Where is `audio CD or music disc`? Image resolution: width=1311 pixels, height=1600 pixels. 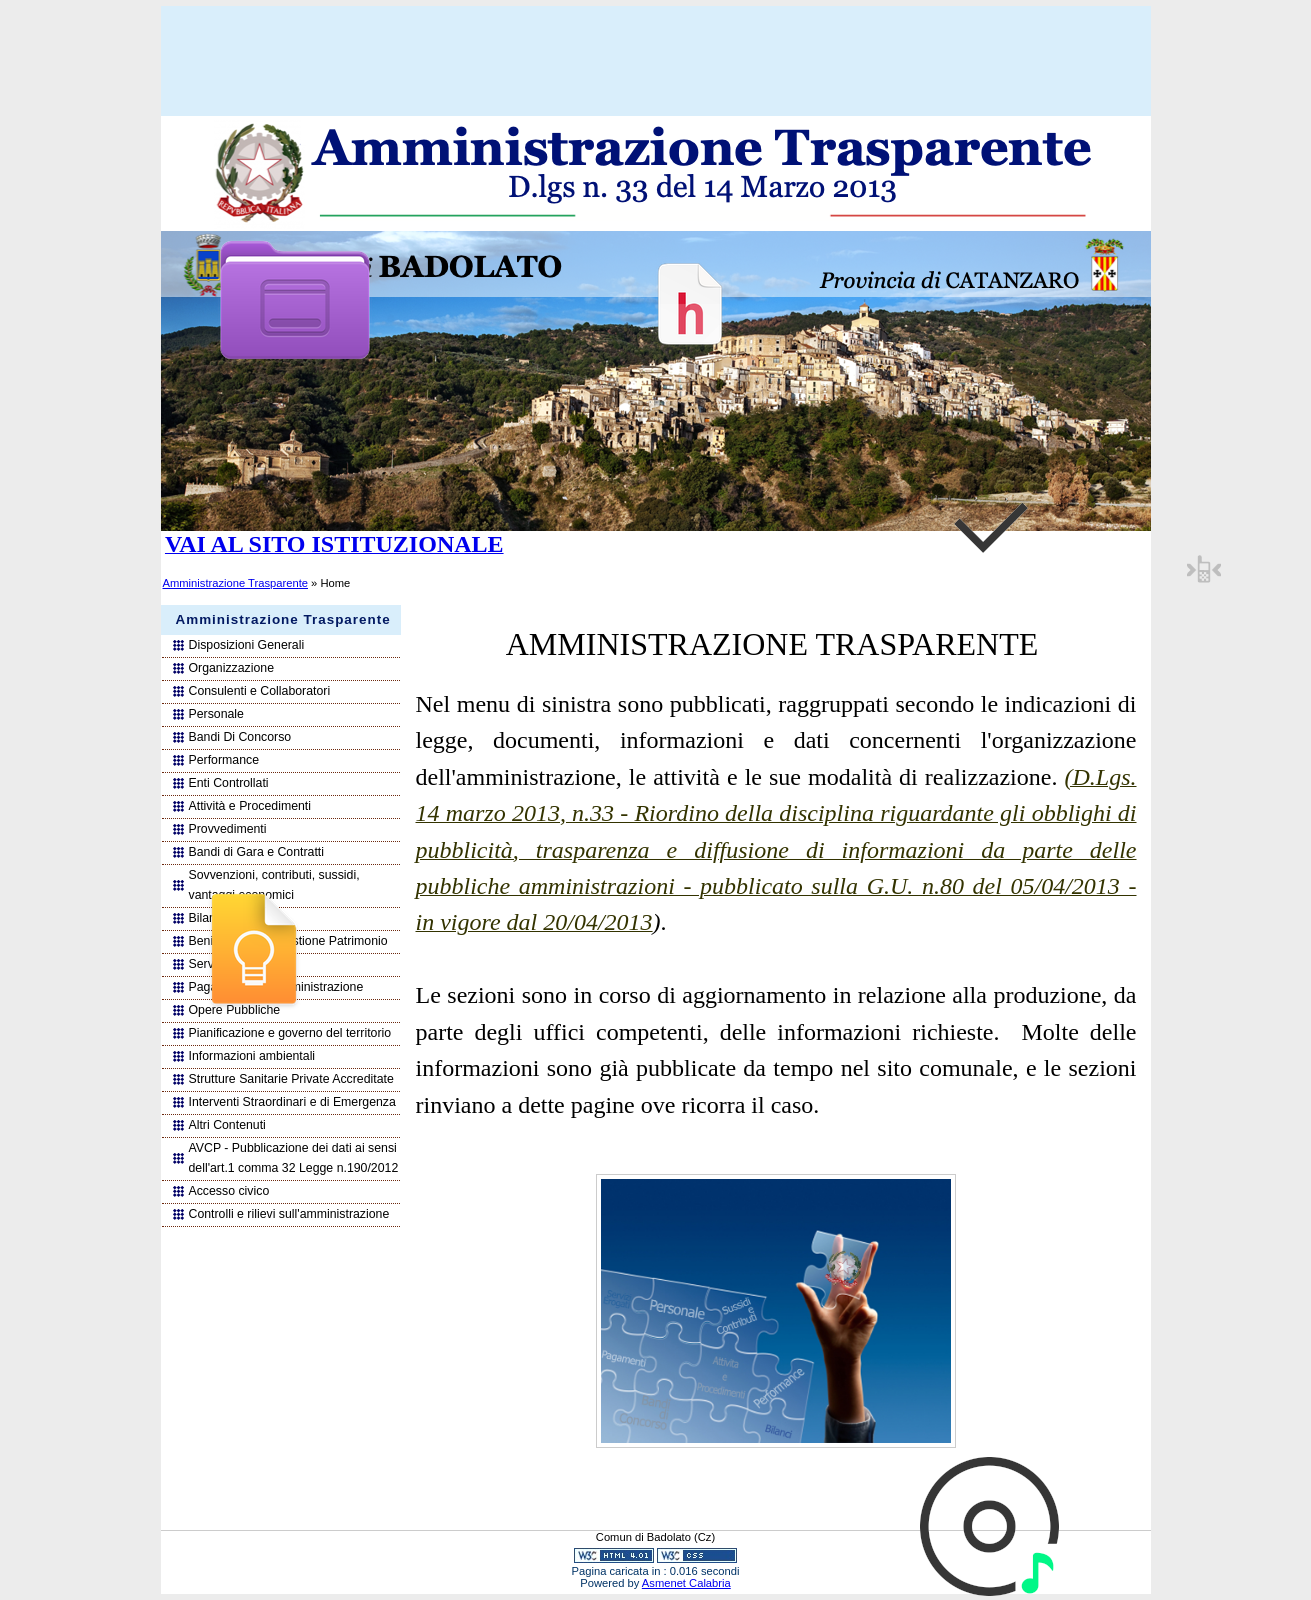
audio CD or music disc is located at coordinates (989, 1526).